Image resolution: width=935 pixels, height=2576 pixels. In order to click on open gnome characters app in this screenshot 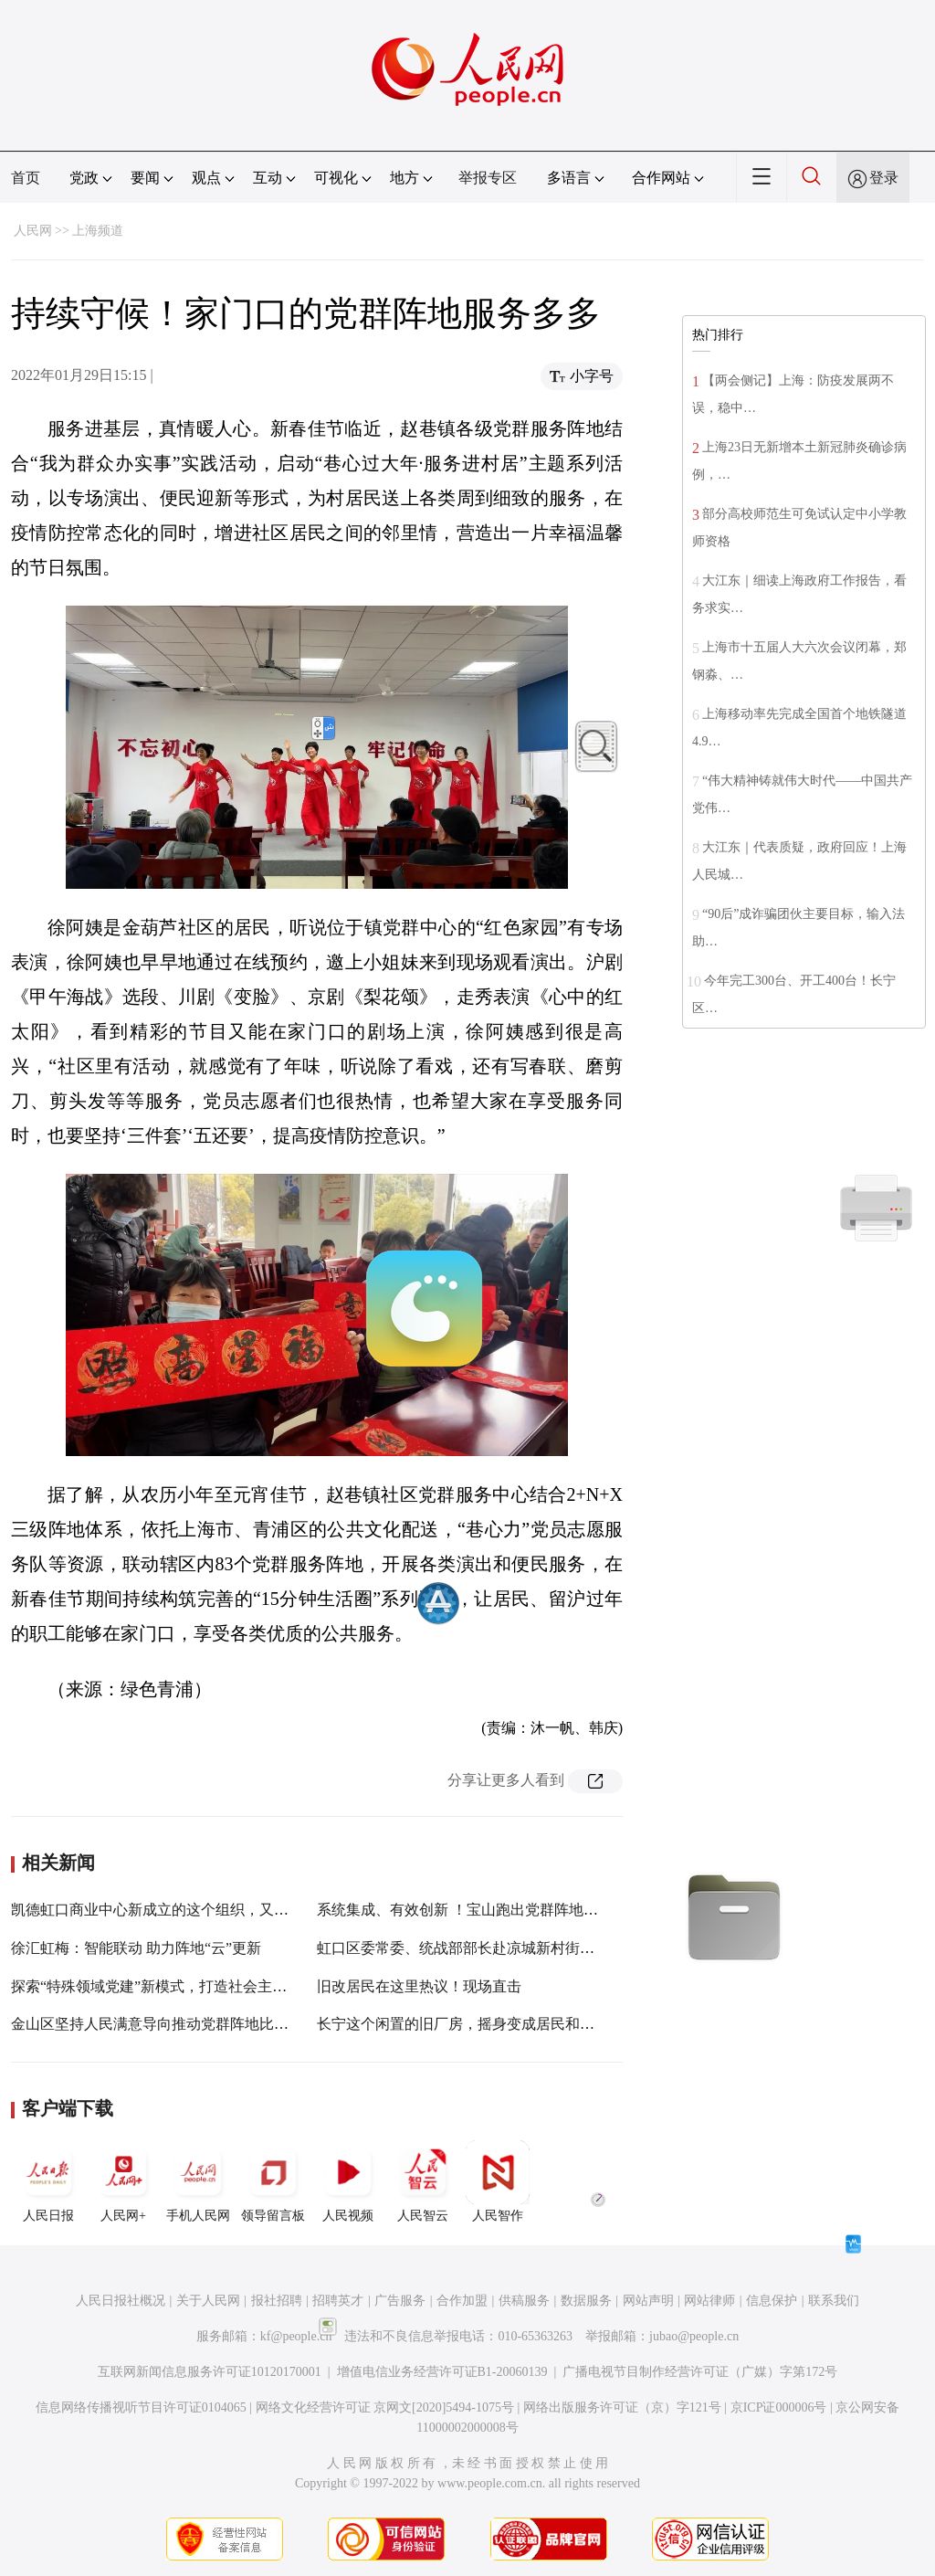, I will do `click(323, 728)`.